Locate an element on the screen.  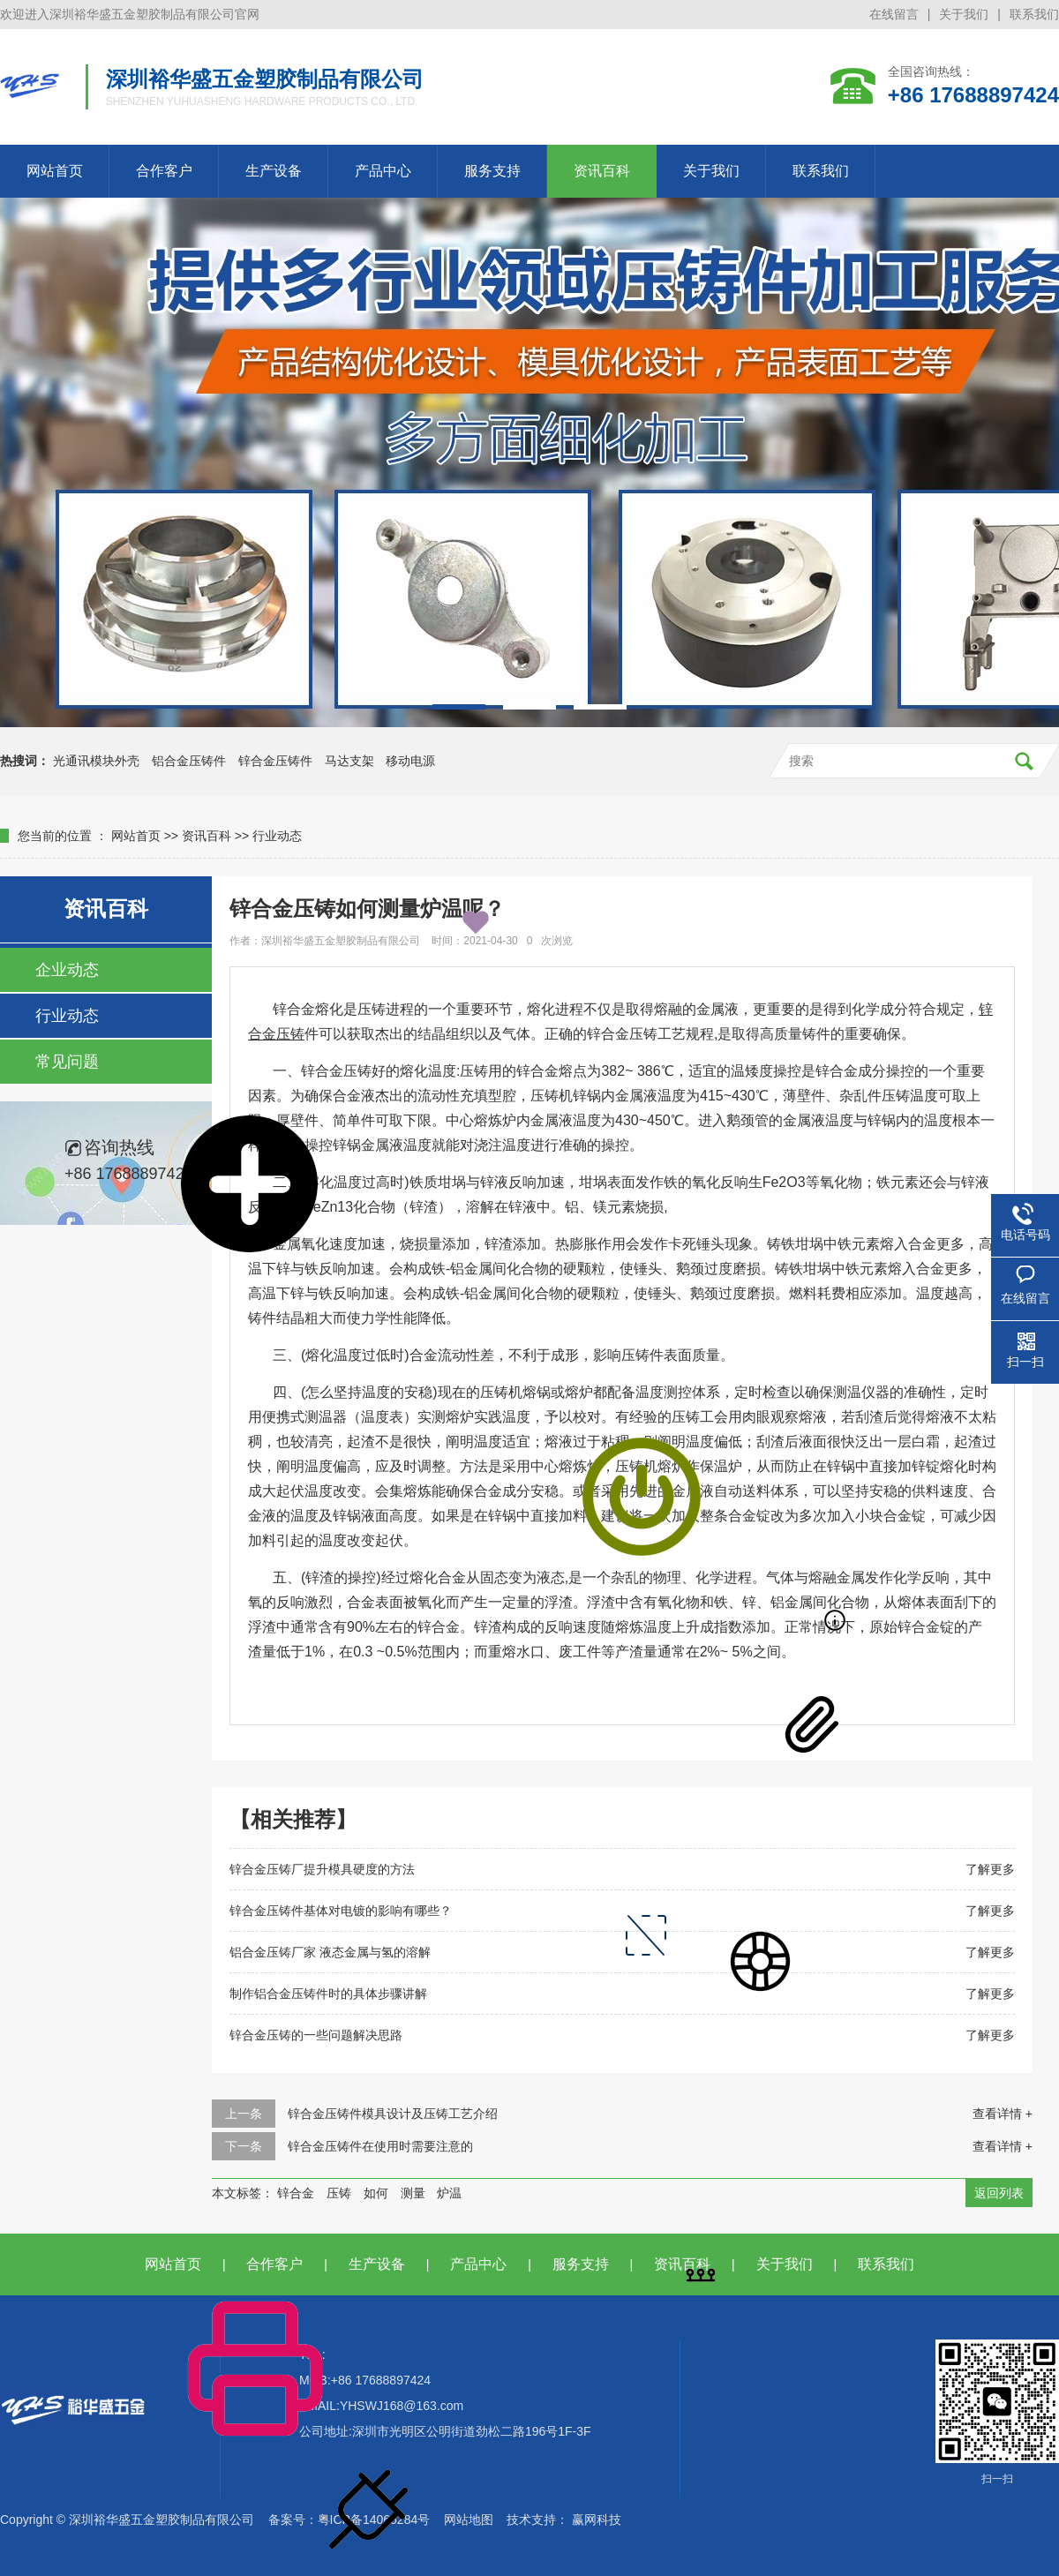
print the current document is located at coordinates (255, 2369).